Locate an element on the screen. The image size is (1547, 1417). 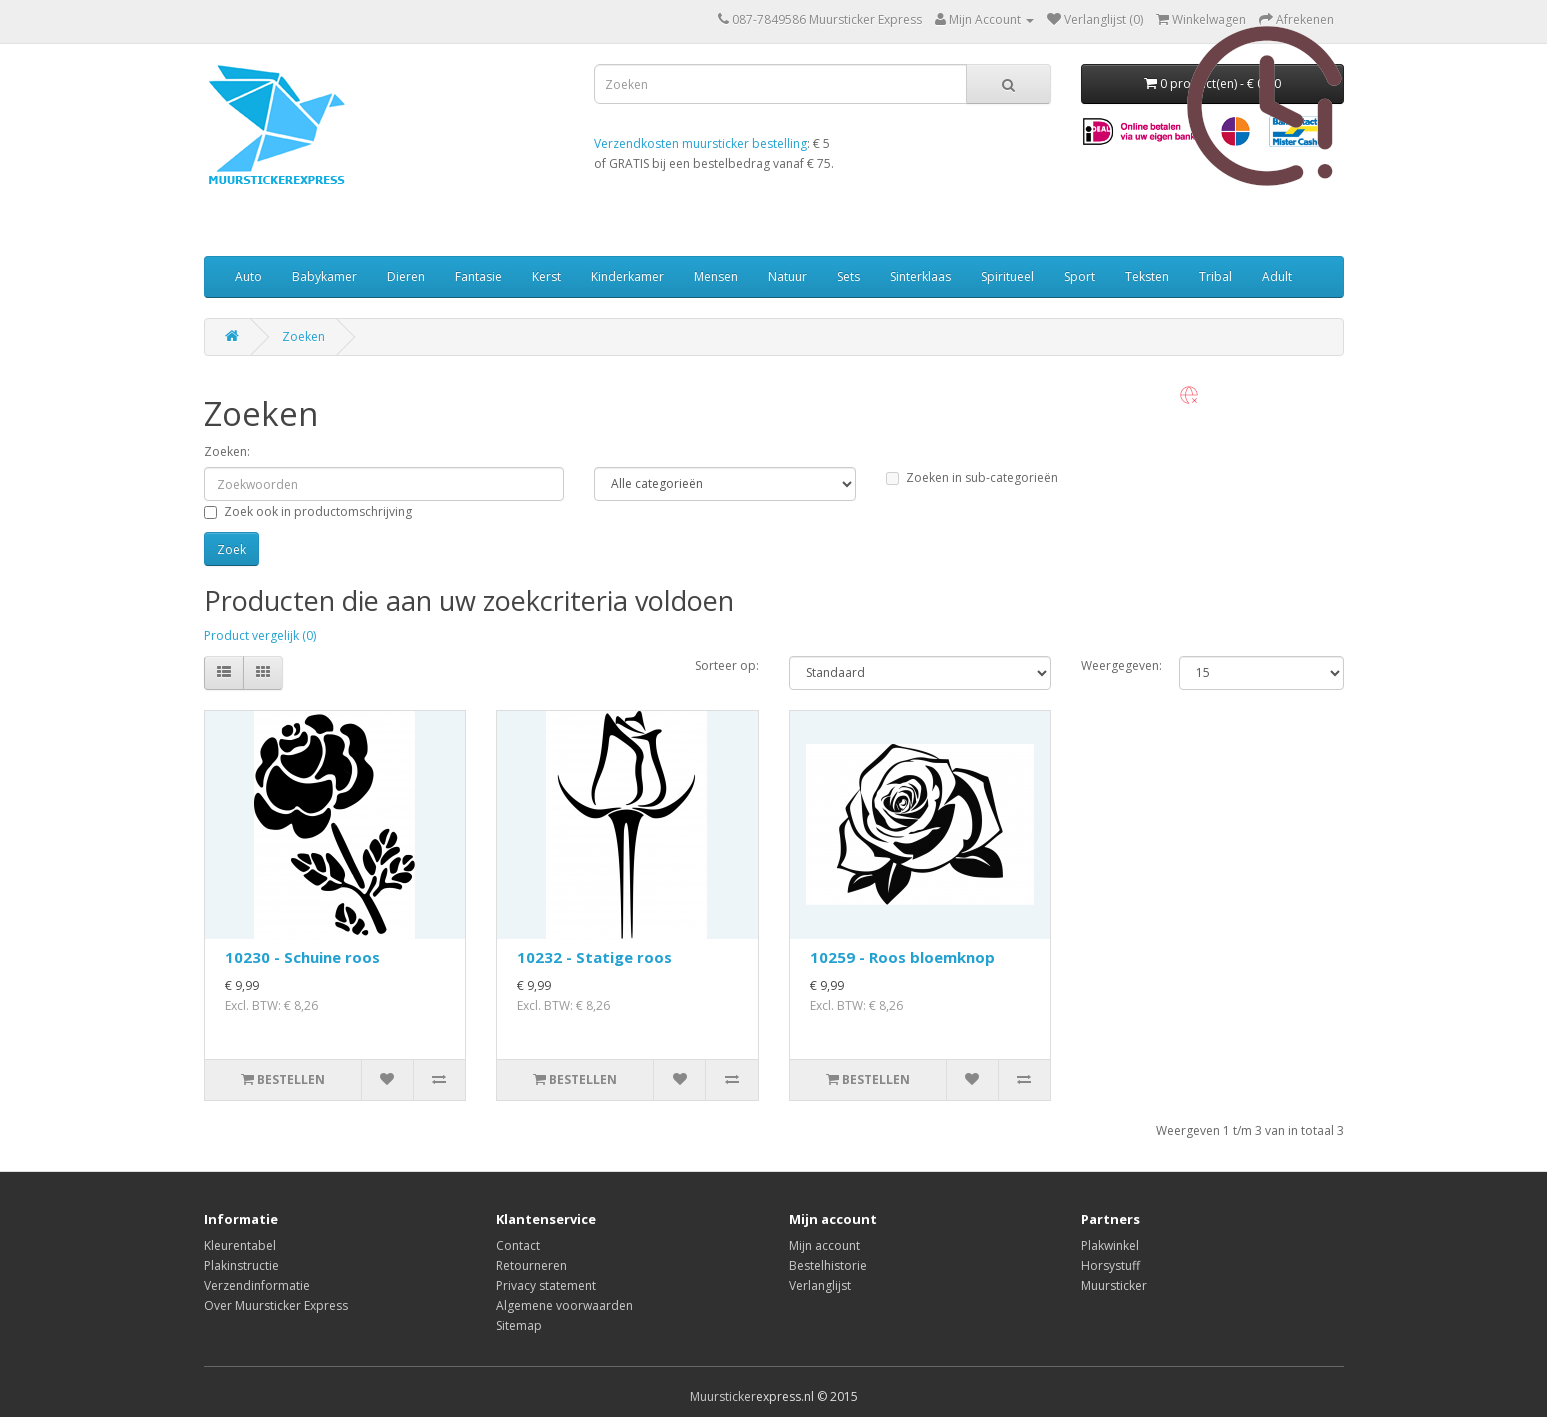
no internet connection is located at coordinates (1189, 395).